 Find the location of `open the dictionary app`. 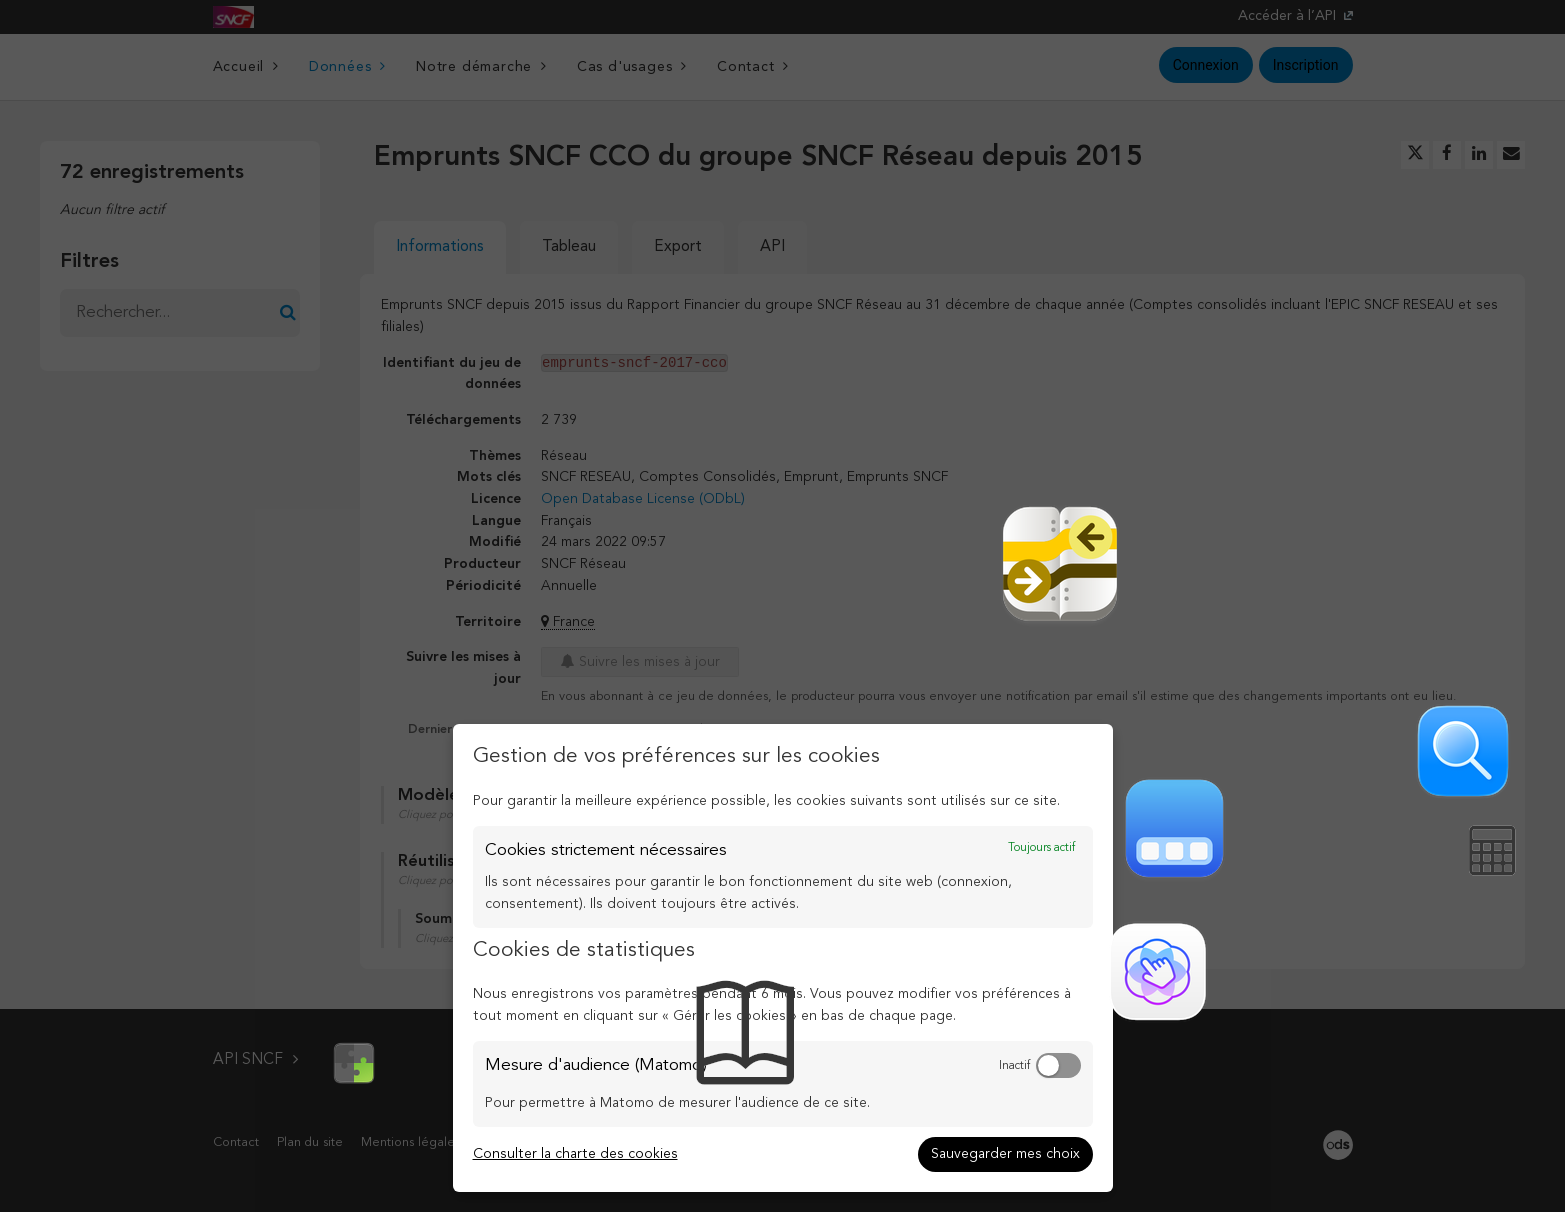

open the dictionary app is located at coordinates (749, 1032).